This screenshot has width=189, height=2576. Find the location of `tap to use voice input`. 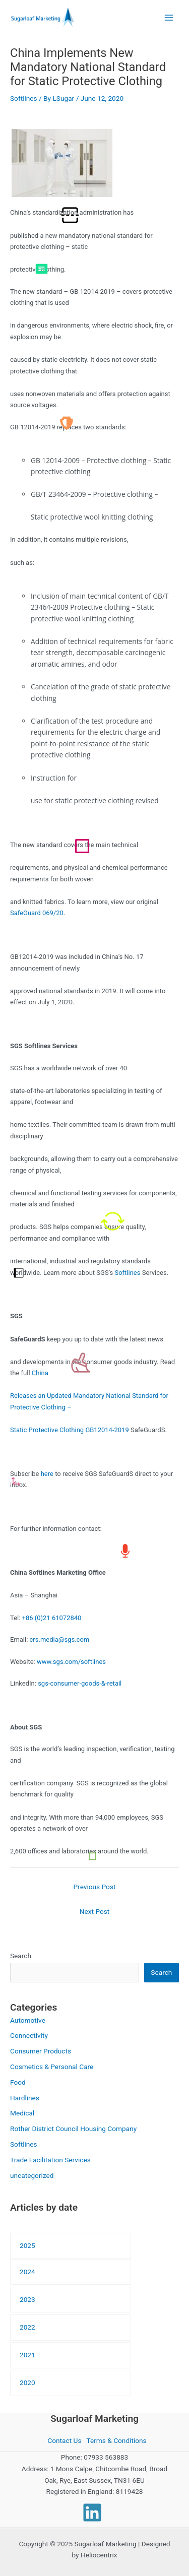

tap to use voice input is located at coordinates (125, 1551).